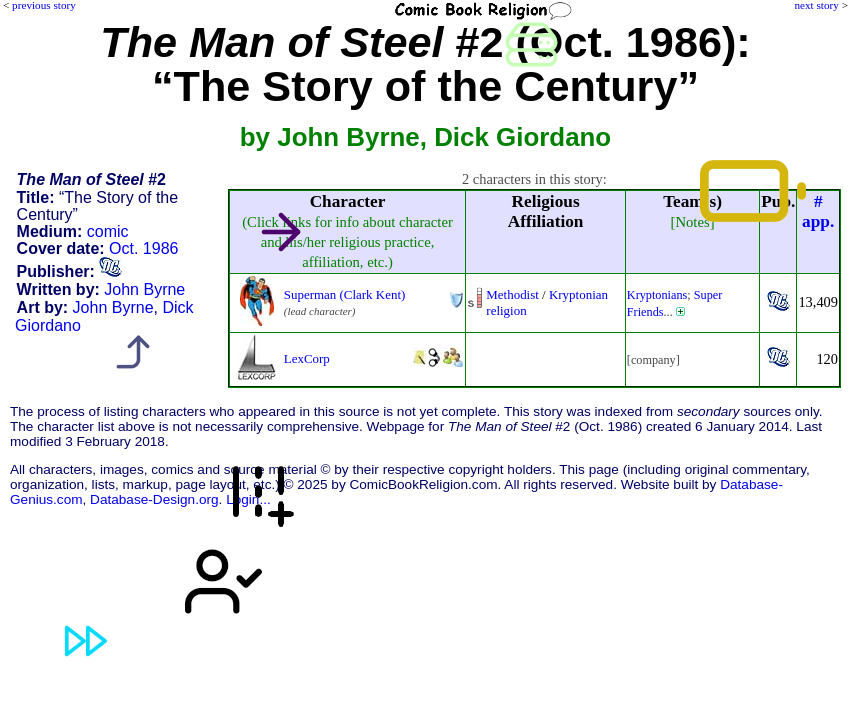  What do you see at coordinates (223, 581) in the screenshot?
I see `verify or approve a user account` at bounding box center [223, 581].